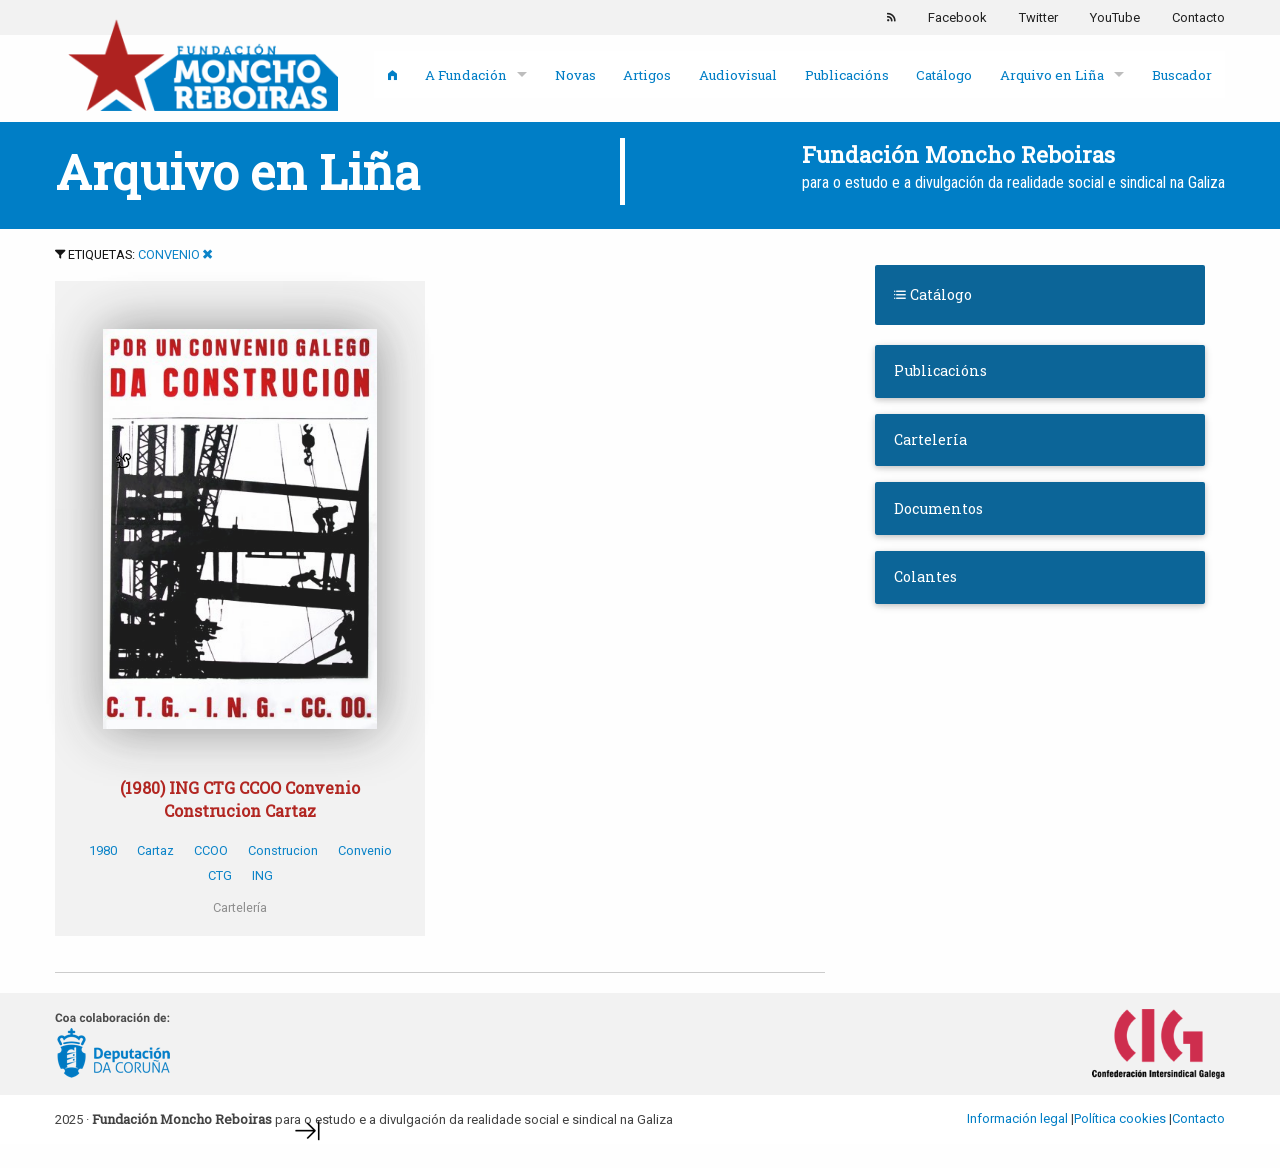 The width and height of the screenshot is (1280, 1168). What do you see at coordinates (123, 461) in the screenshot?
I see `view stashed or cached content` at bounding box center [123, 461].